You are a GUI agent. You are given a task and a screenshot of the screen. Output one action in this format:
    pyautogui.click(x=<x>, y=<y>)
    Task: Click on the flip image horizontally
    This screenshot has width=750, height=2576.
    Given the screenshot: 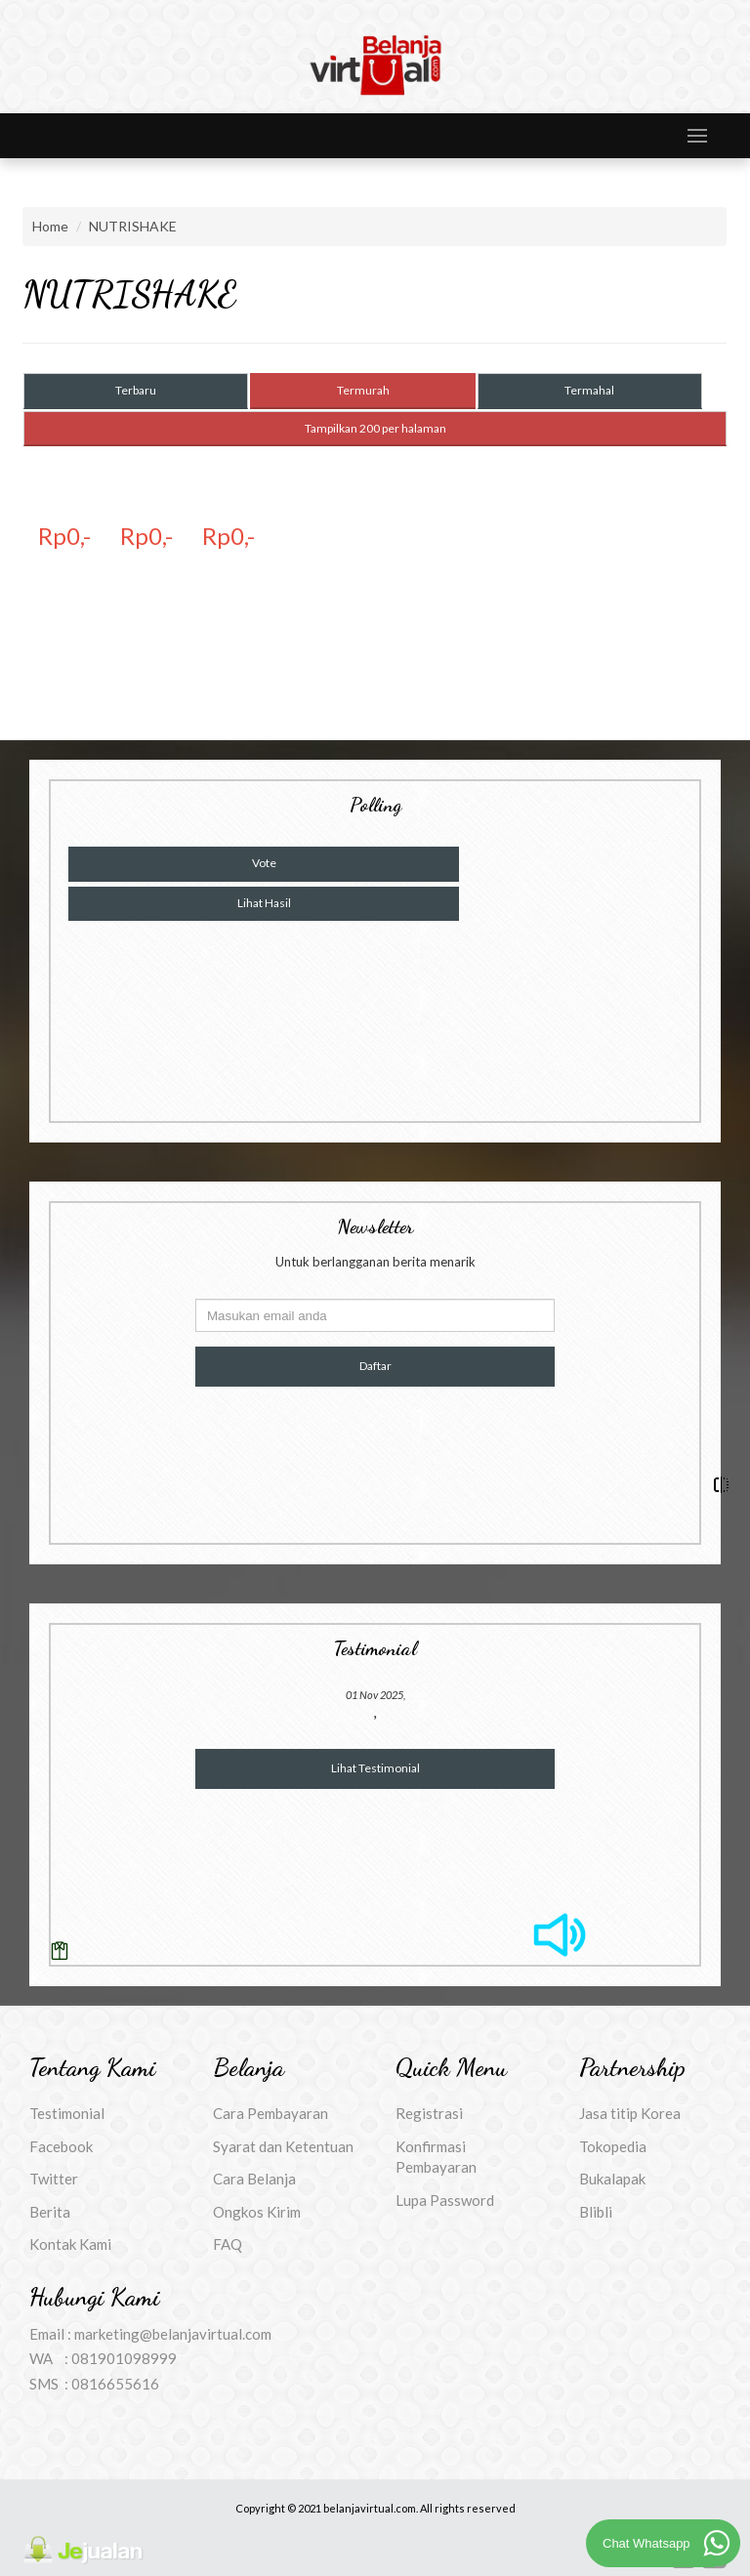 What is the action you would take?
    pyautogui.click(x=721, y=1484)
    